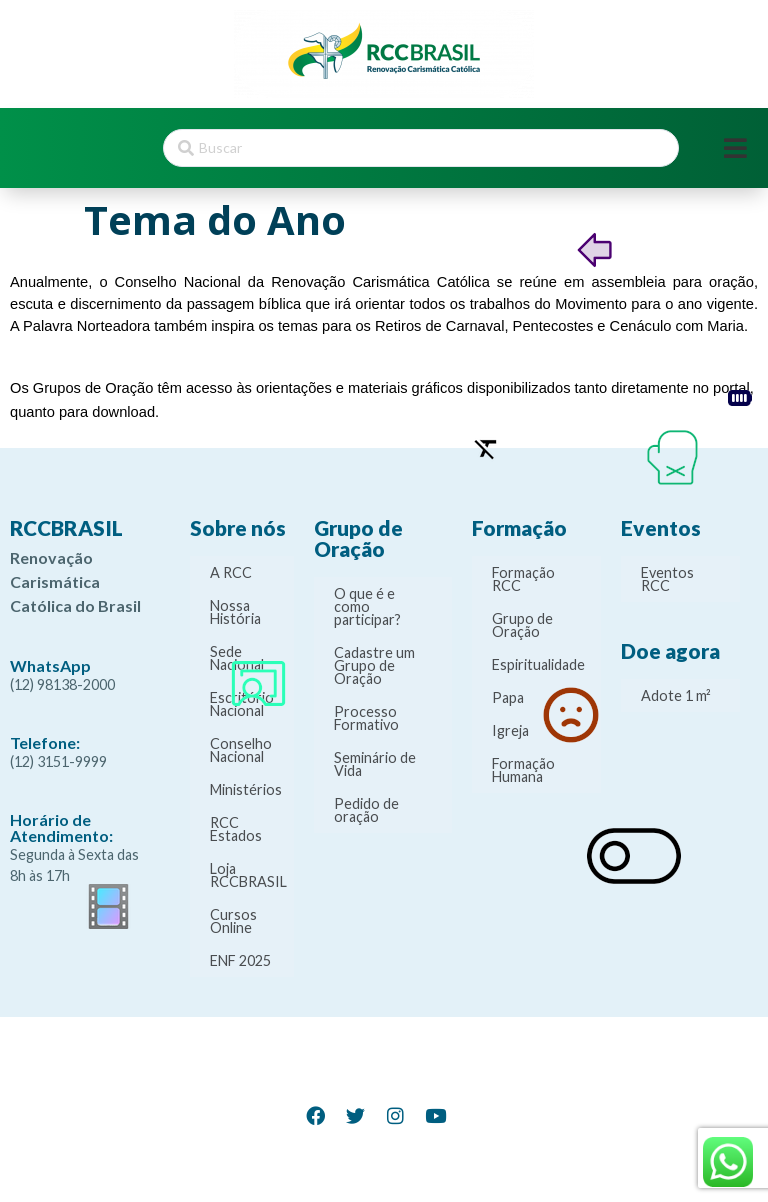 This screenshot has height=1202, width=768. I want to click on toggle switch in off position, so click(634, 856).